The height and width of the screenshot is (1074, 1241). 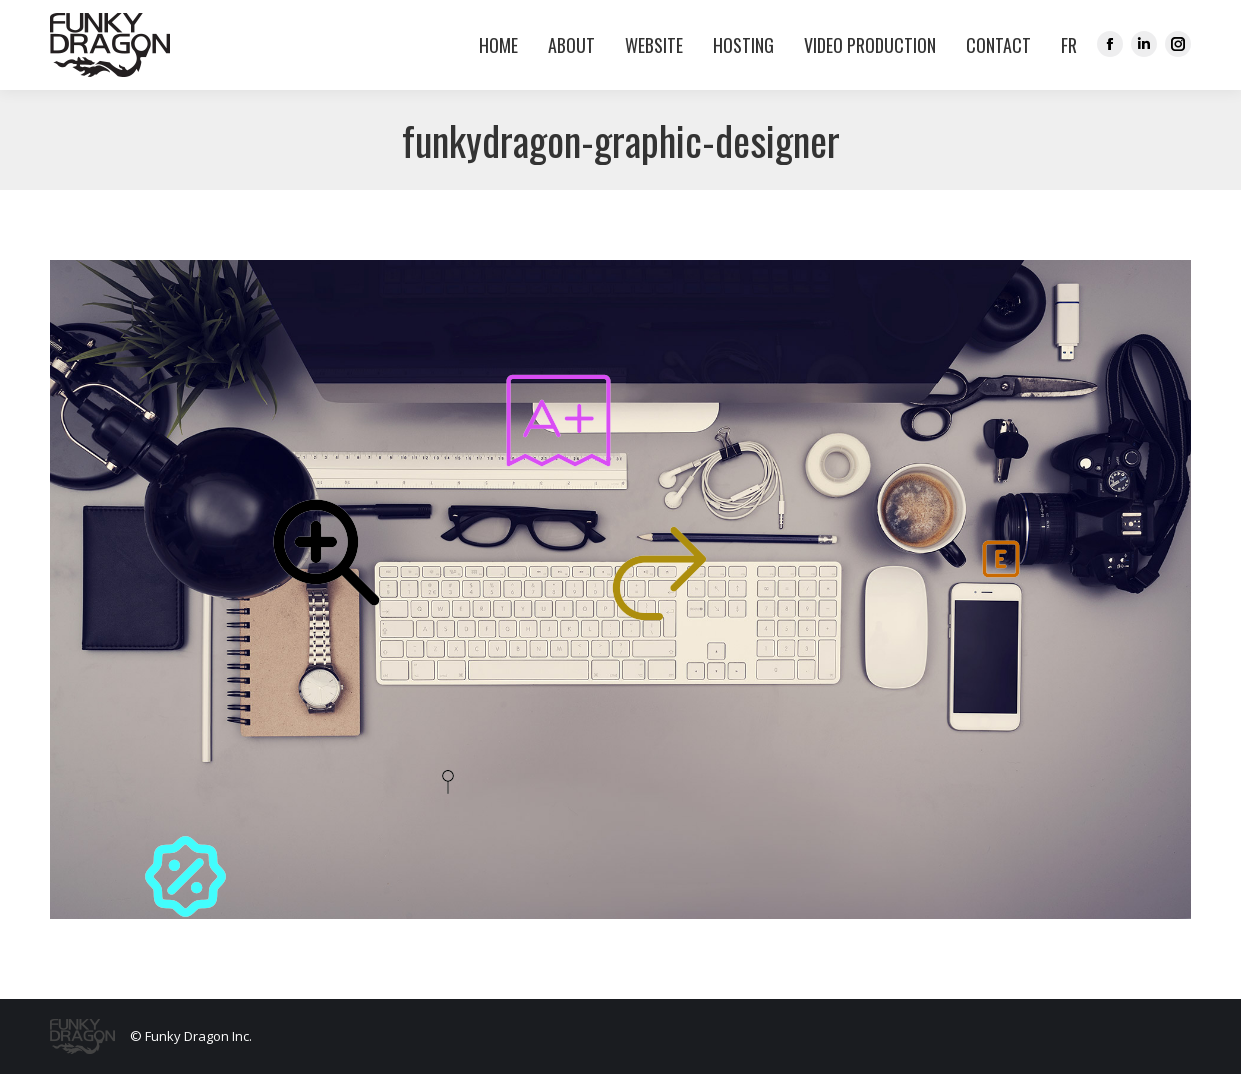 What do you see at coordinates (659, 573) in the screenshot?
I see `redo last action` at bounding box center [659, 573].